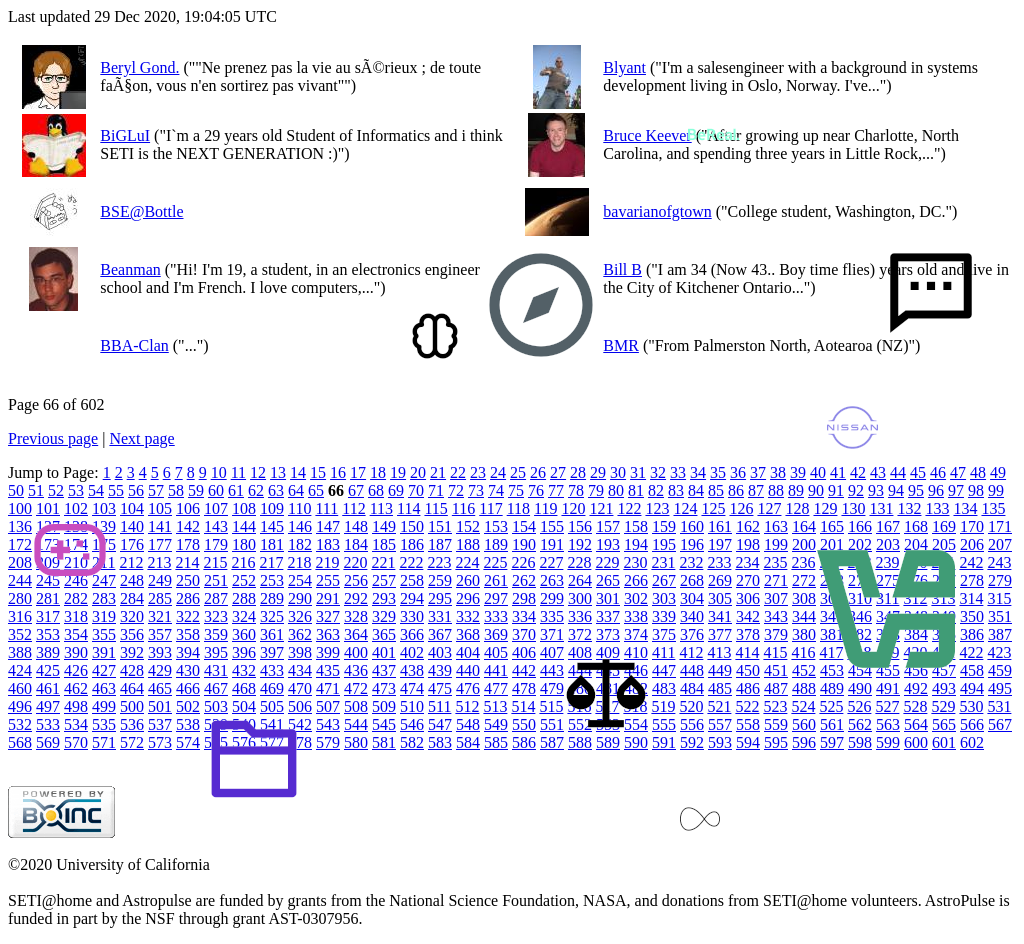  I want to click on open the BeReal app, so click(713, 134).